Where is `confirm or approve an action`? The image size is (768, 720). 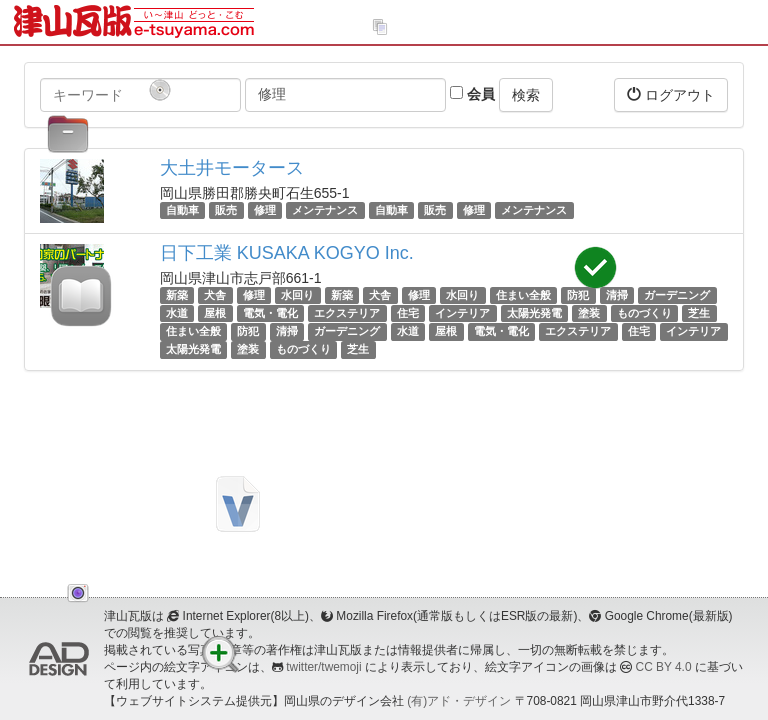 confirm or approve an action is located at coordinates (595, 267).